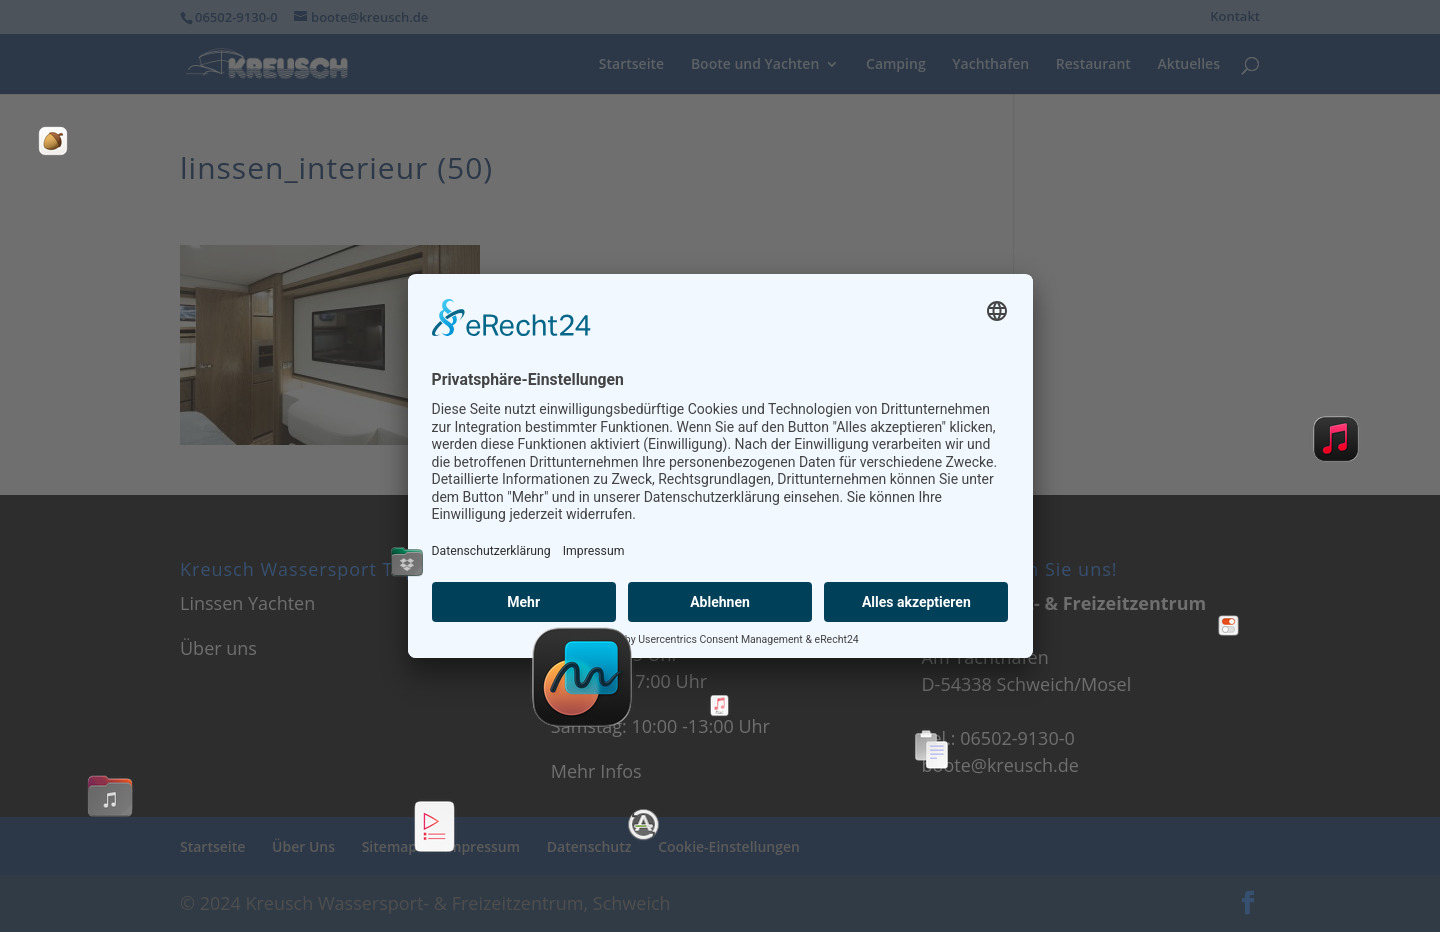  Describe the element at coordinates (643, 824) in the screenshot. I see `open the software updater application` at that location.